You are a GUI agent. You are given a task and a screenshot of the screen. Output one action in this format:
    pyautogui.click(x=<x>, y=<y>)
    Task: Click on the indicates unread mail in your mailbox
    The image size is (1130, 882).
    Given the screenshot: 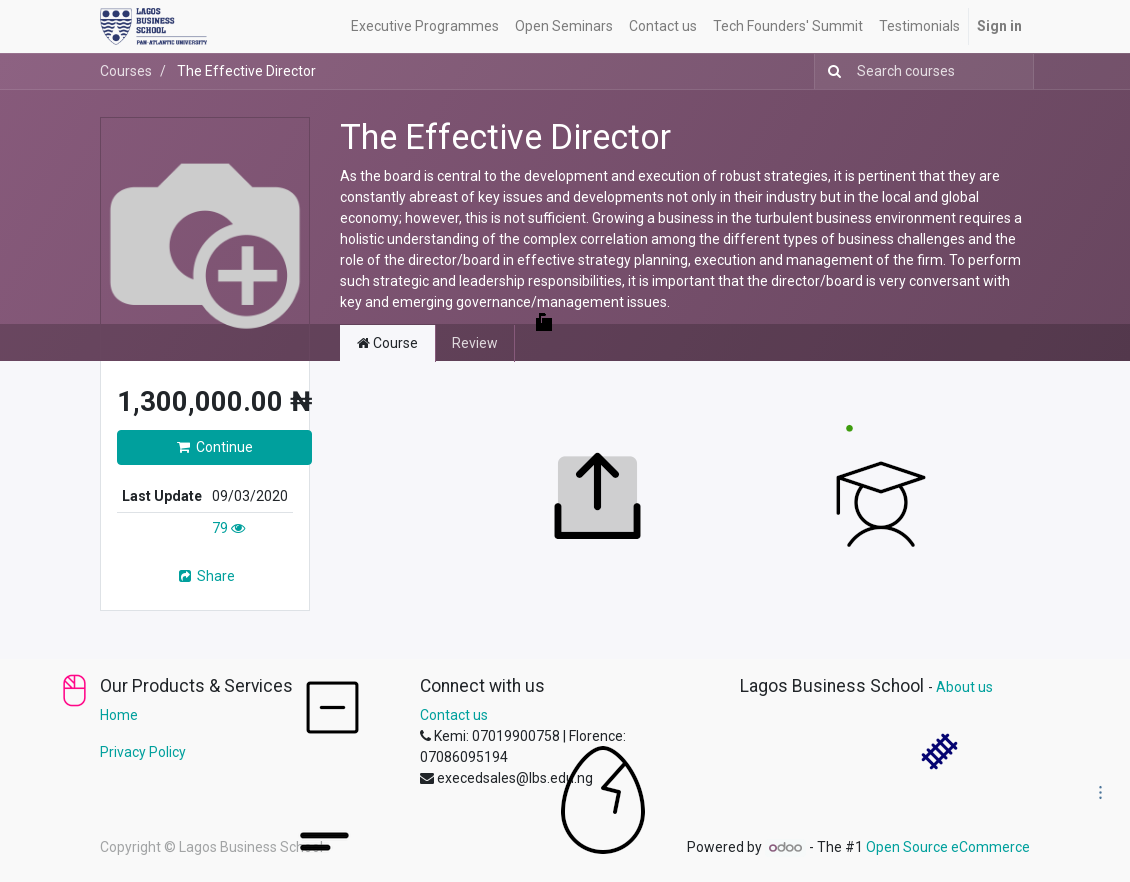 What is the action you would take?
    pyautogui.click(x=544, y=323)
    